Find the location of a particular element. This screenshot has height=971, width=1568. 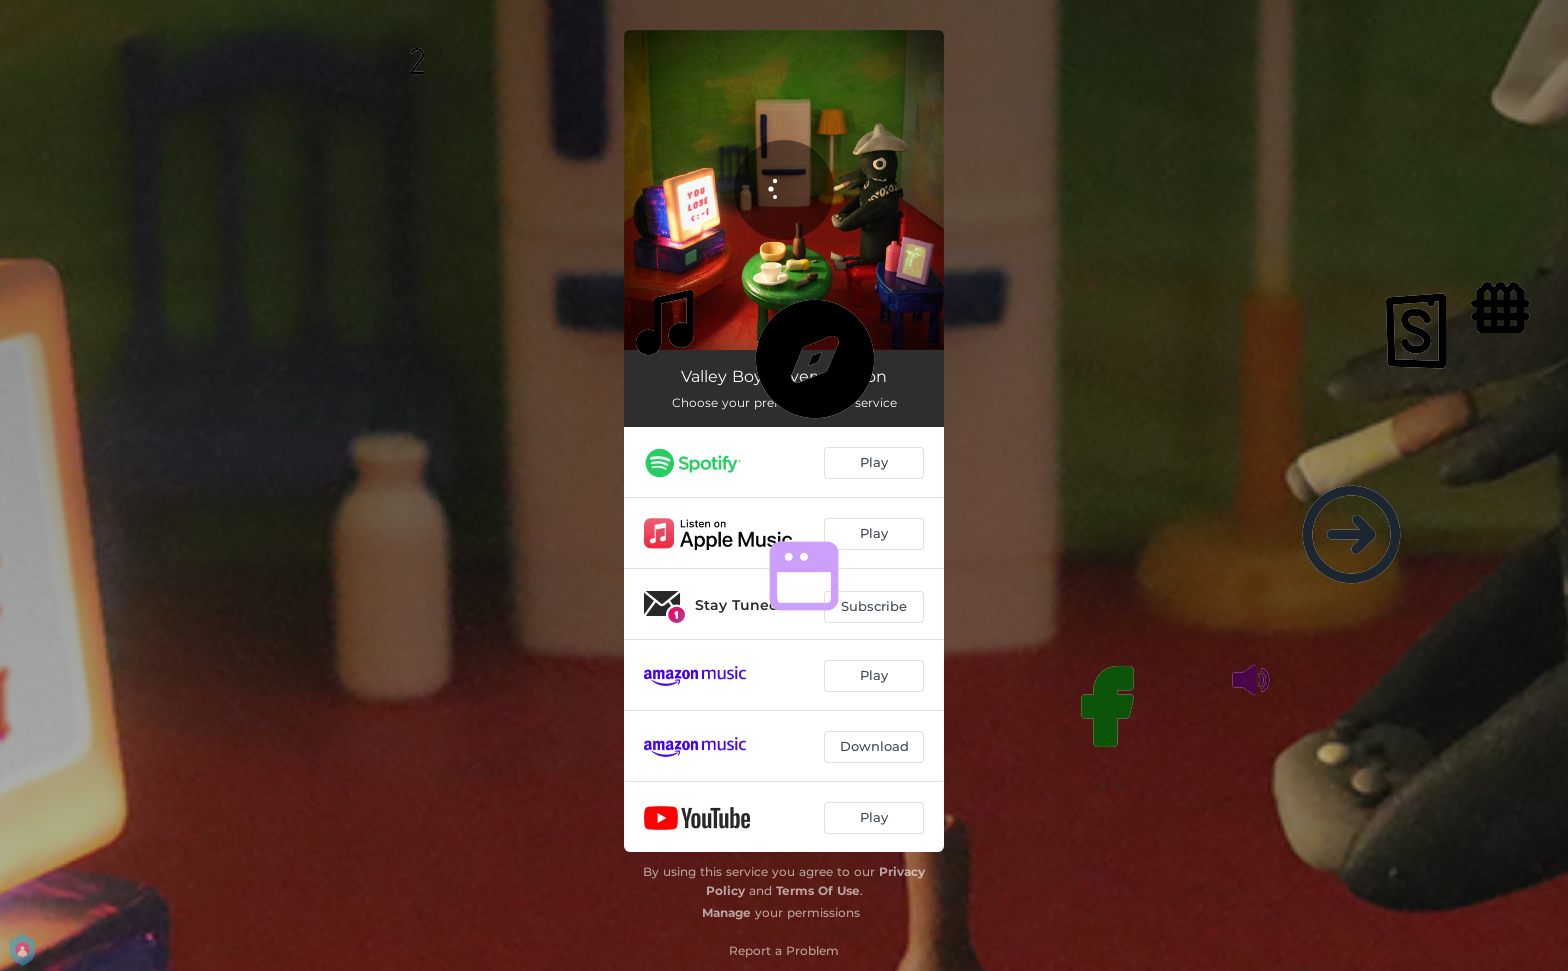

access yard or outdoor settings is located at coordinates (1500, 306).